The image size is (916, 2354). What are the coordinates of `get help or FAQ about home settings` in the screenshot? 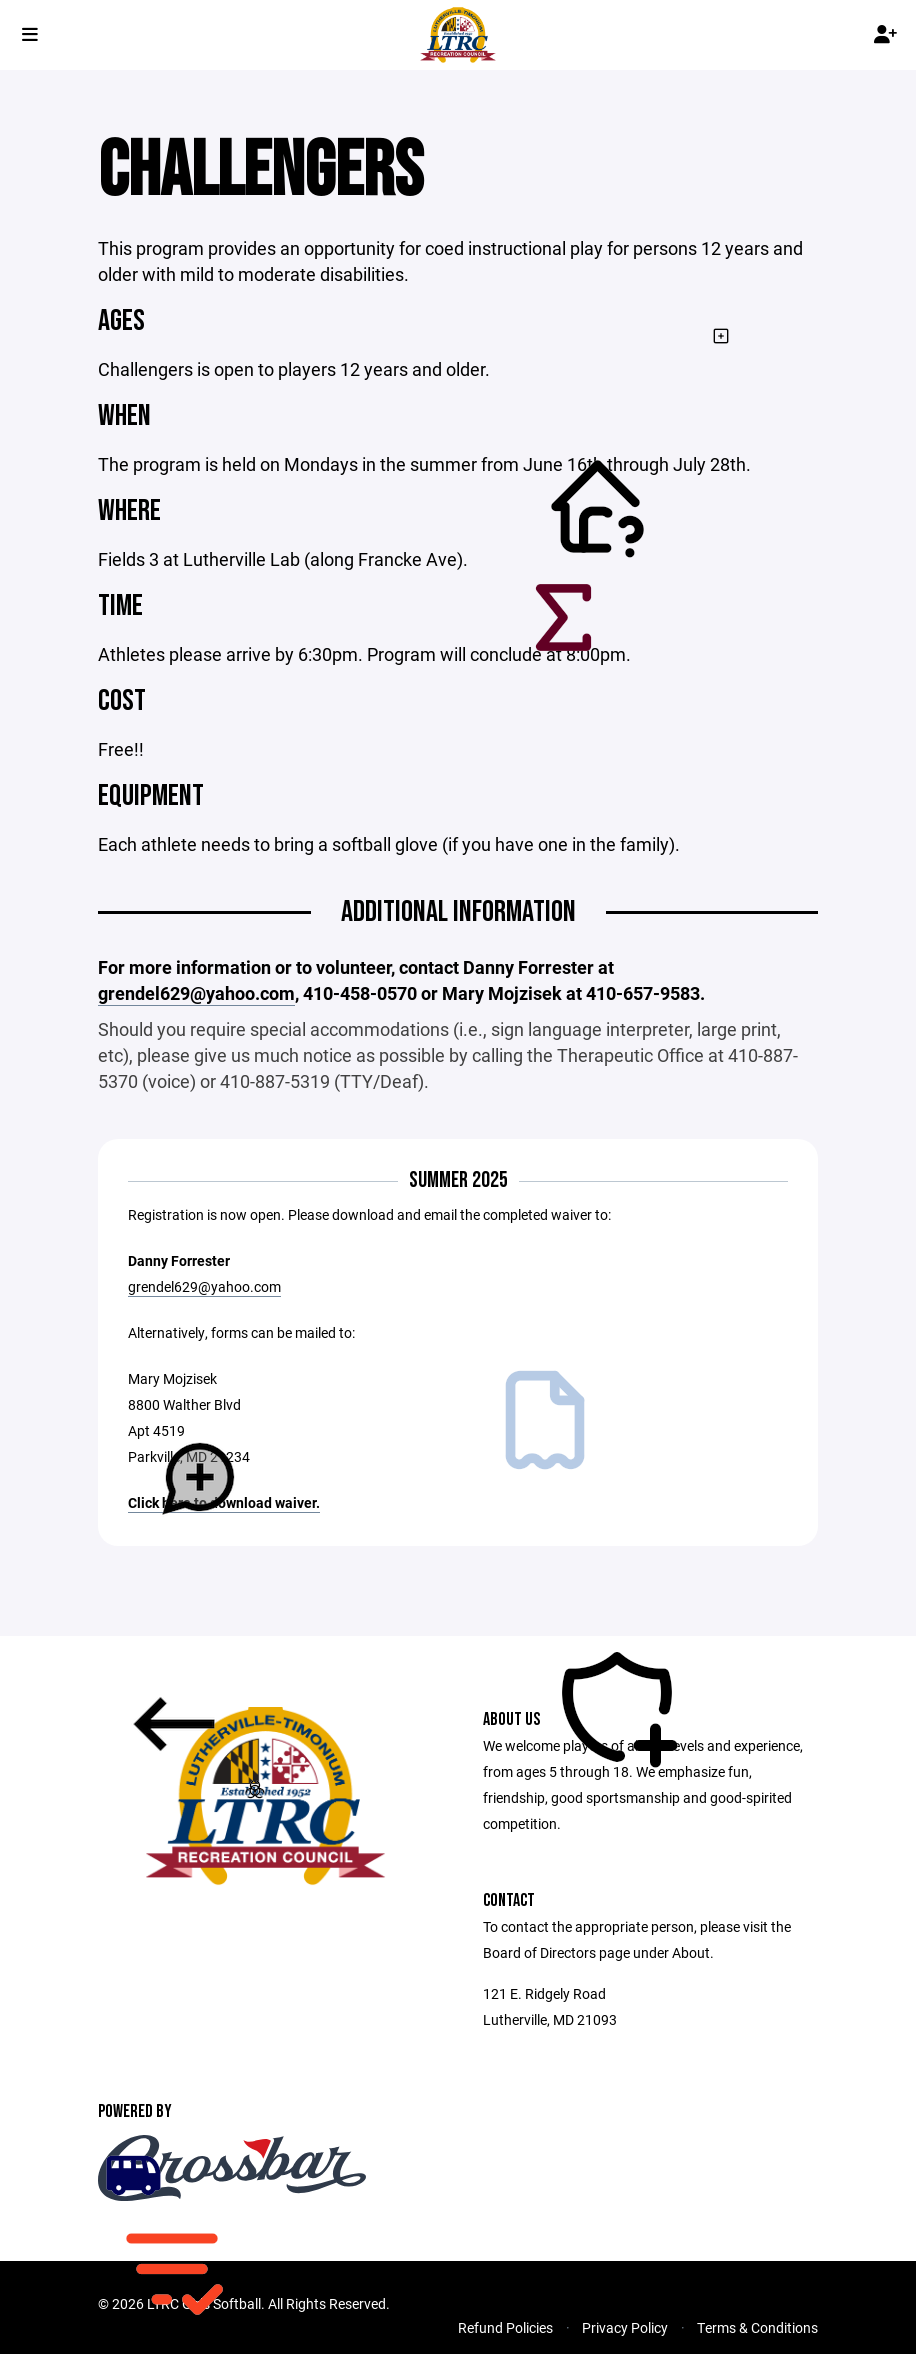 It's located at (597, 506).